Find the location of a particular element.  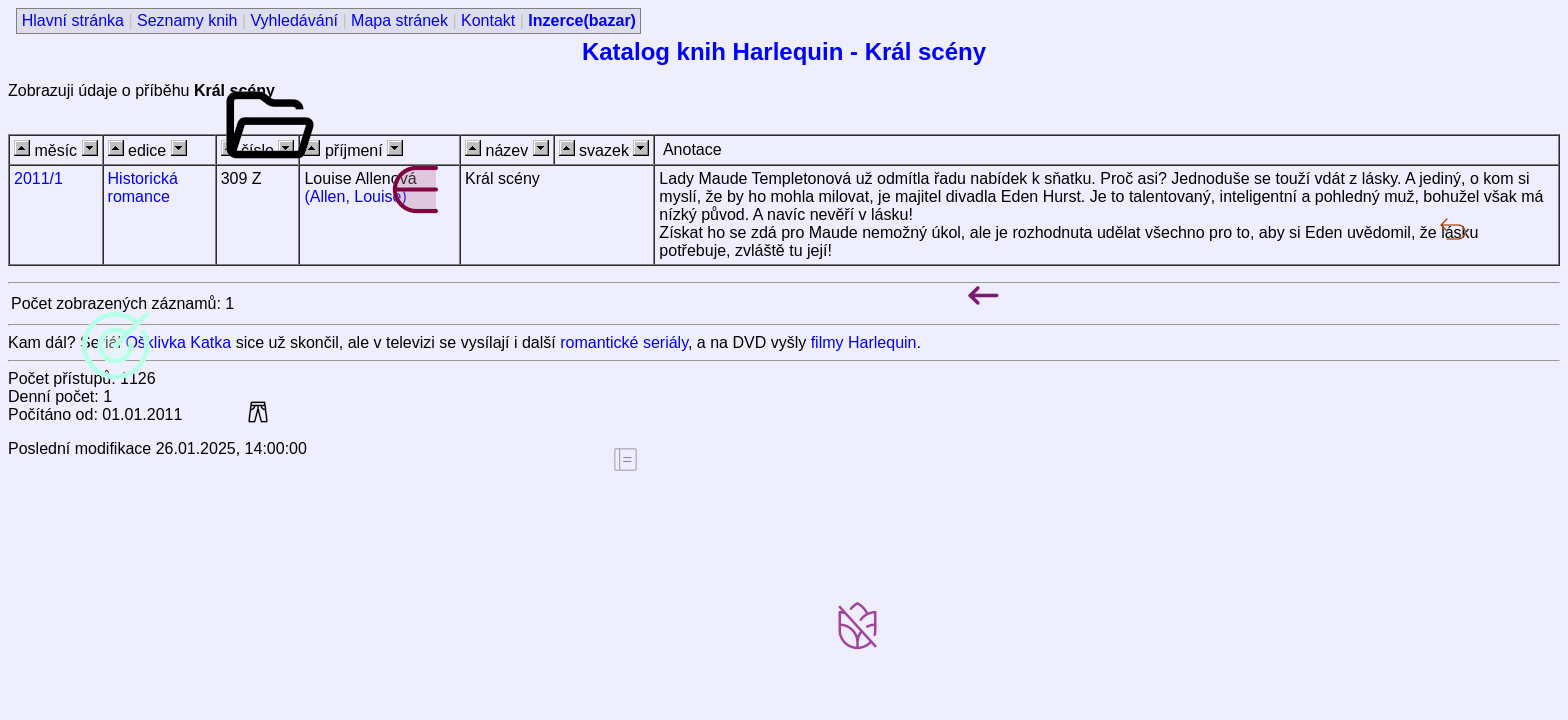

undo previous action is located at coordinates (1453, 230).